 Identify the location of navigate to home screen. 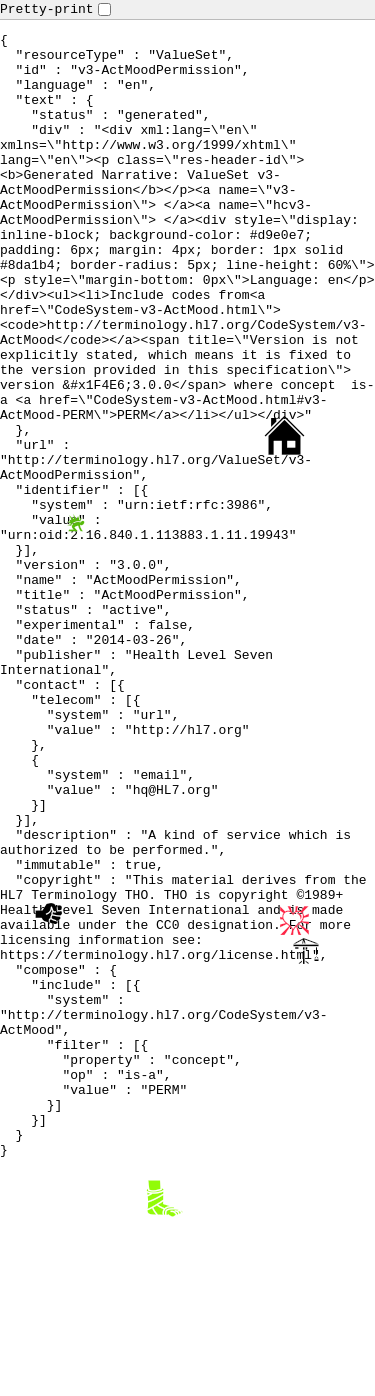
(284, 435).